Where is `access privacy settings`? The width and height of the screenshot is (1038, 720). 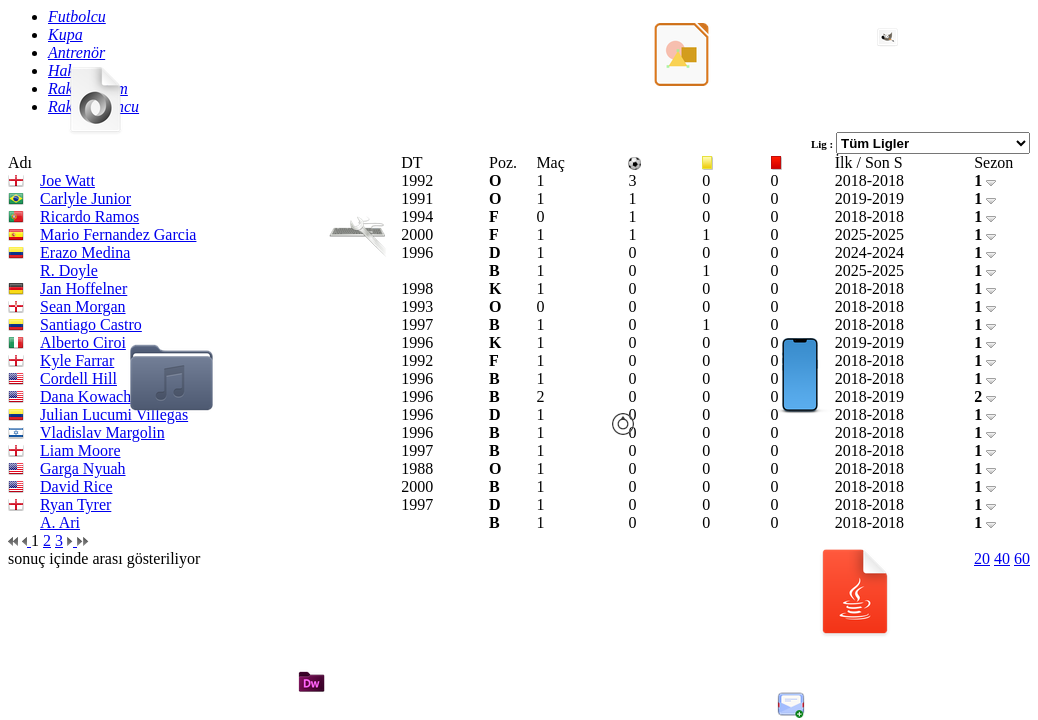
access privacy settings is located at coordinates (623, 424).